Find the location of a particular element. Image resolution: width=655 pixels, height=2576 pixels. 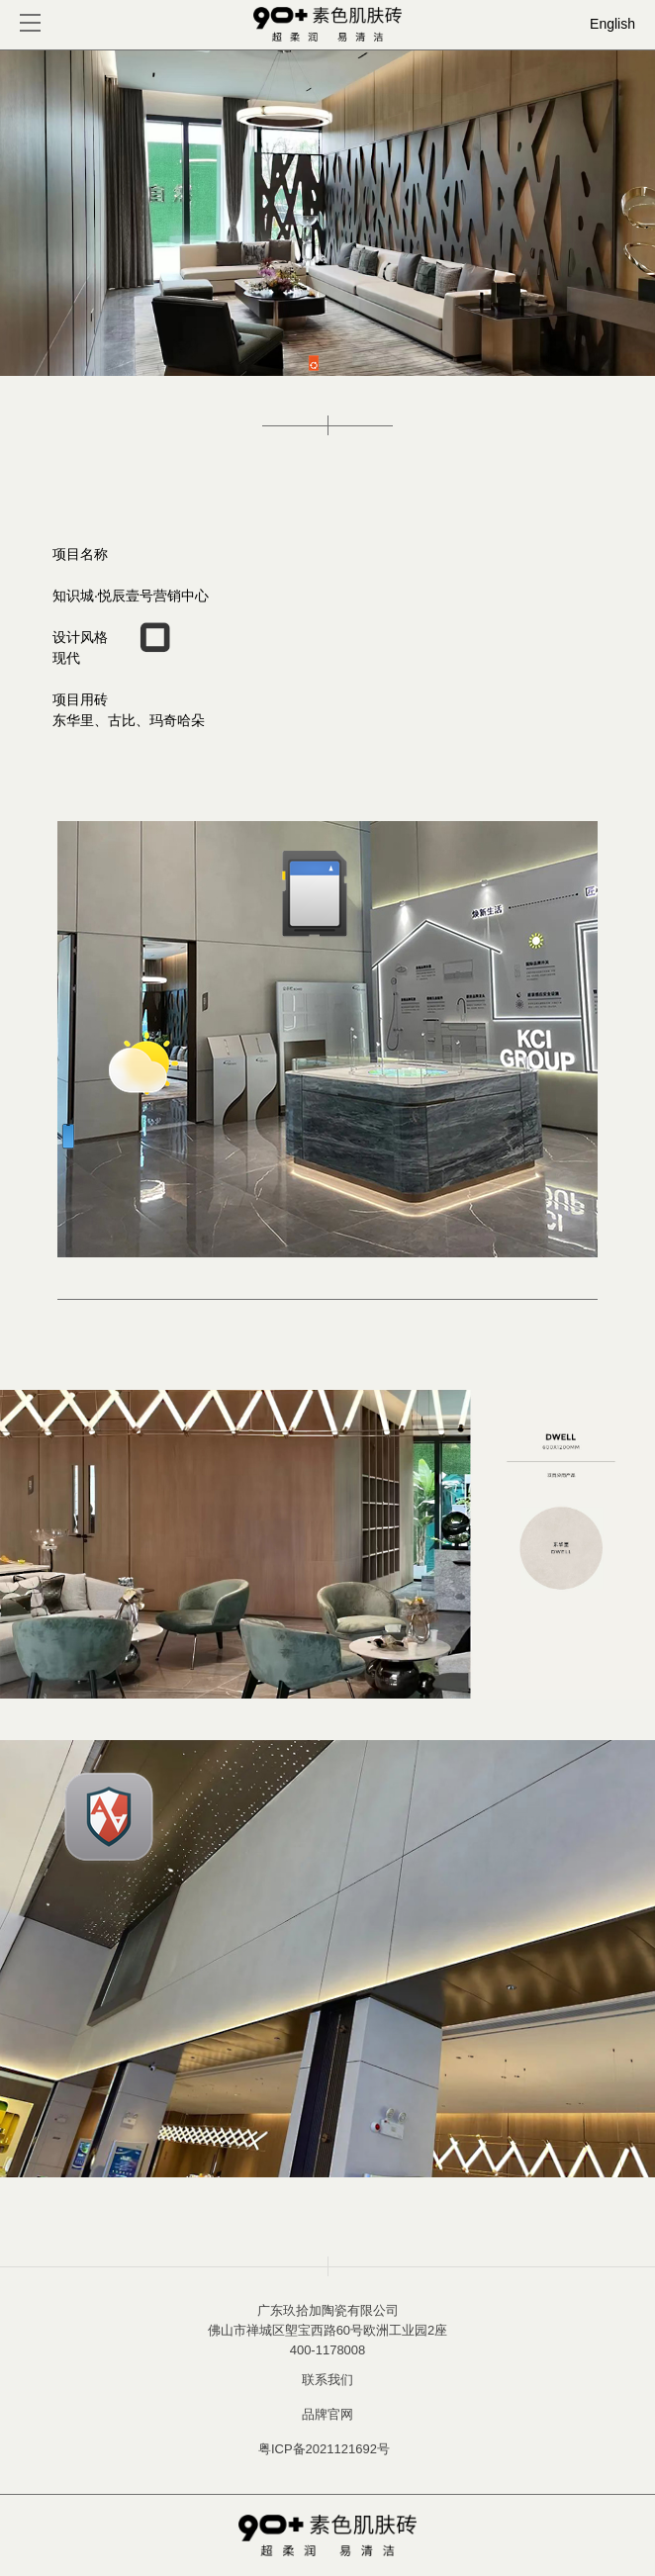

indicates partly cloudy weather conditions is located at coordinates (143, 1063).